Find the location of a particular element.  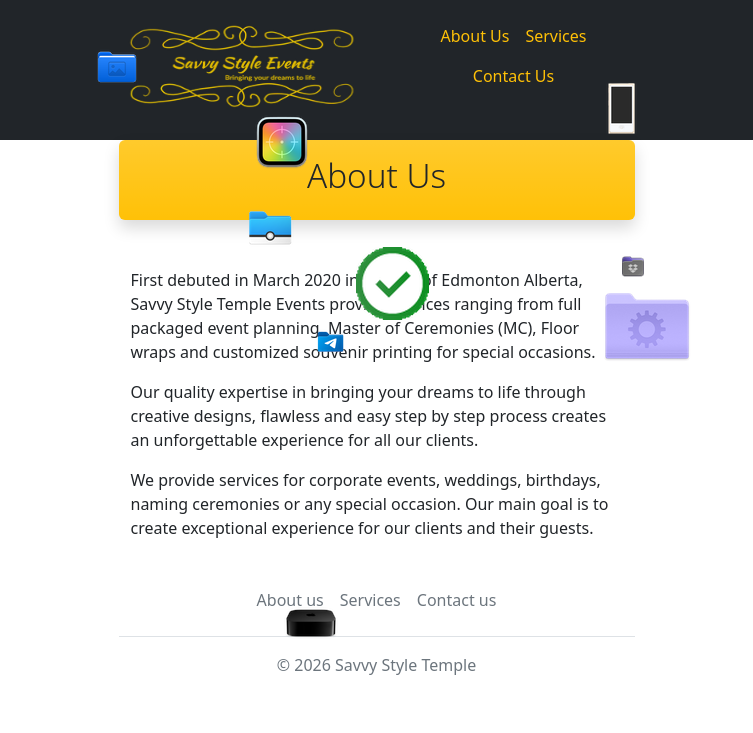

calibrate display color and settings is located at coordinates (282, 142).